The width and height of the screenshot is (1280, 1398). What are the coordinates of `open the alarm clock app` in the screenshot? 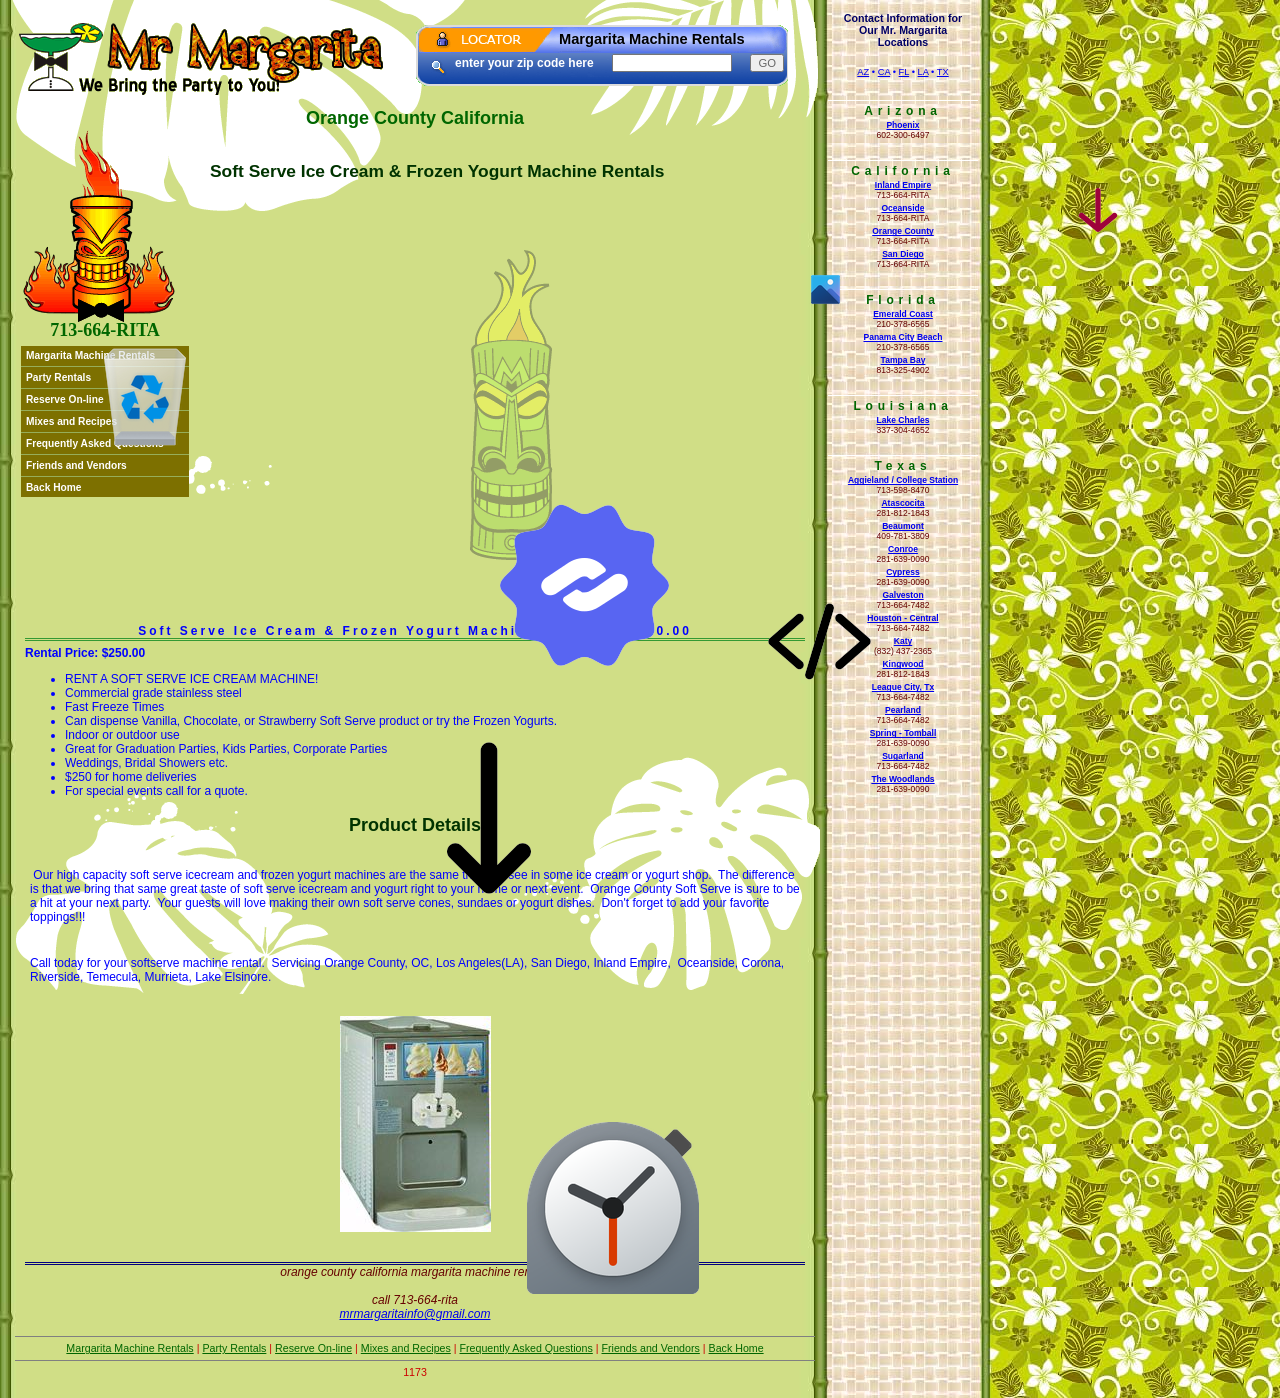 It's located at (613, 1208).